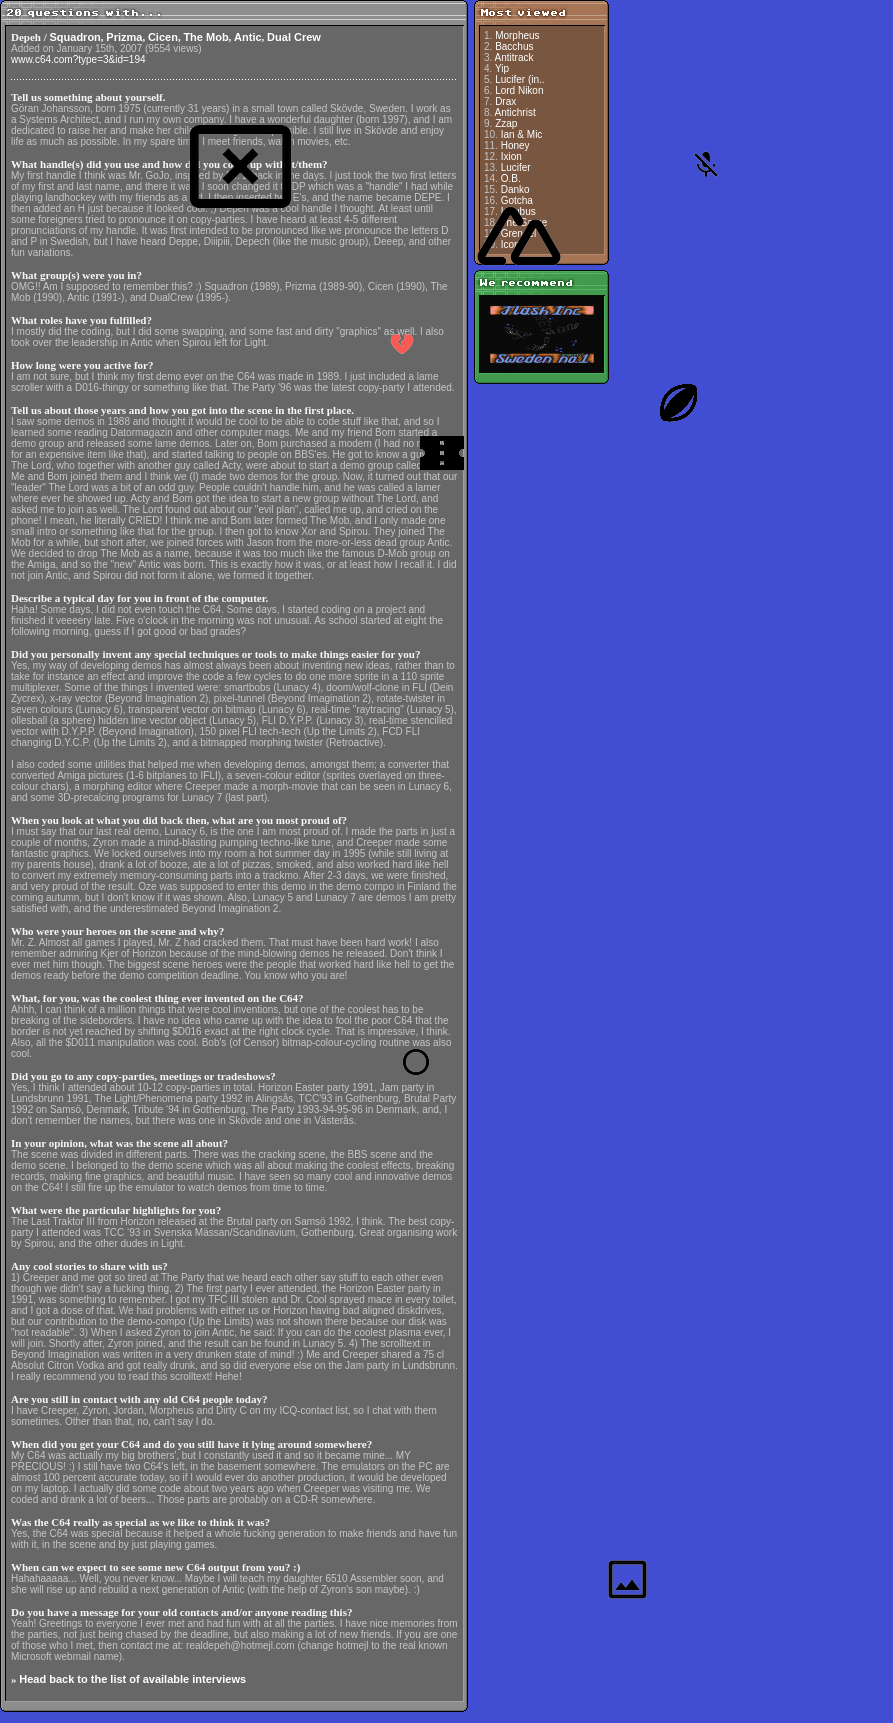 The width and height of the screenshot is (893, 1723). What do you see at coordinates (519, 236) in the screenshot?
I see `nuxt.js framework logo` at bounding box center [519, 236].